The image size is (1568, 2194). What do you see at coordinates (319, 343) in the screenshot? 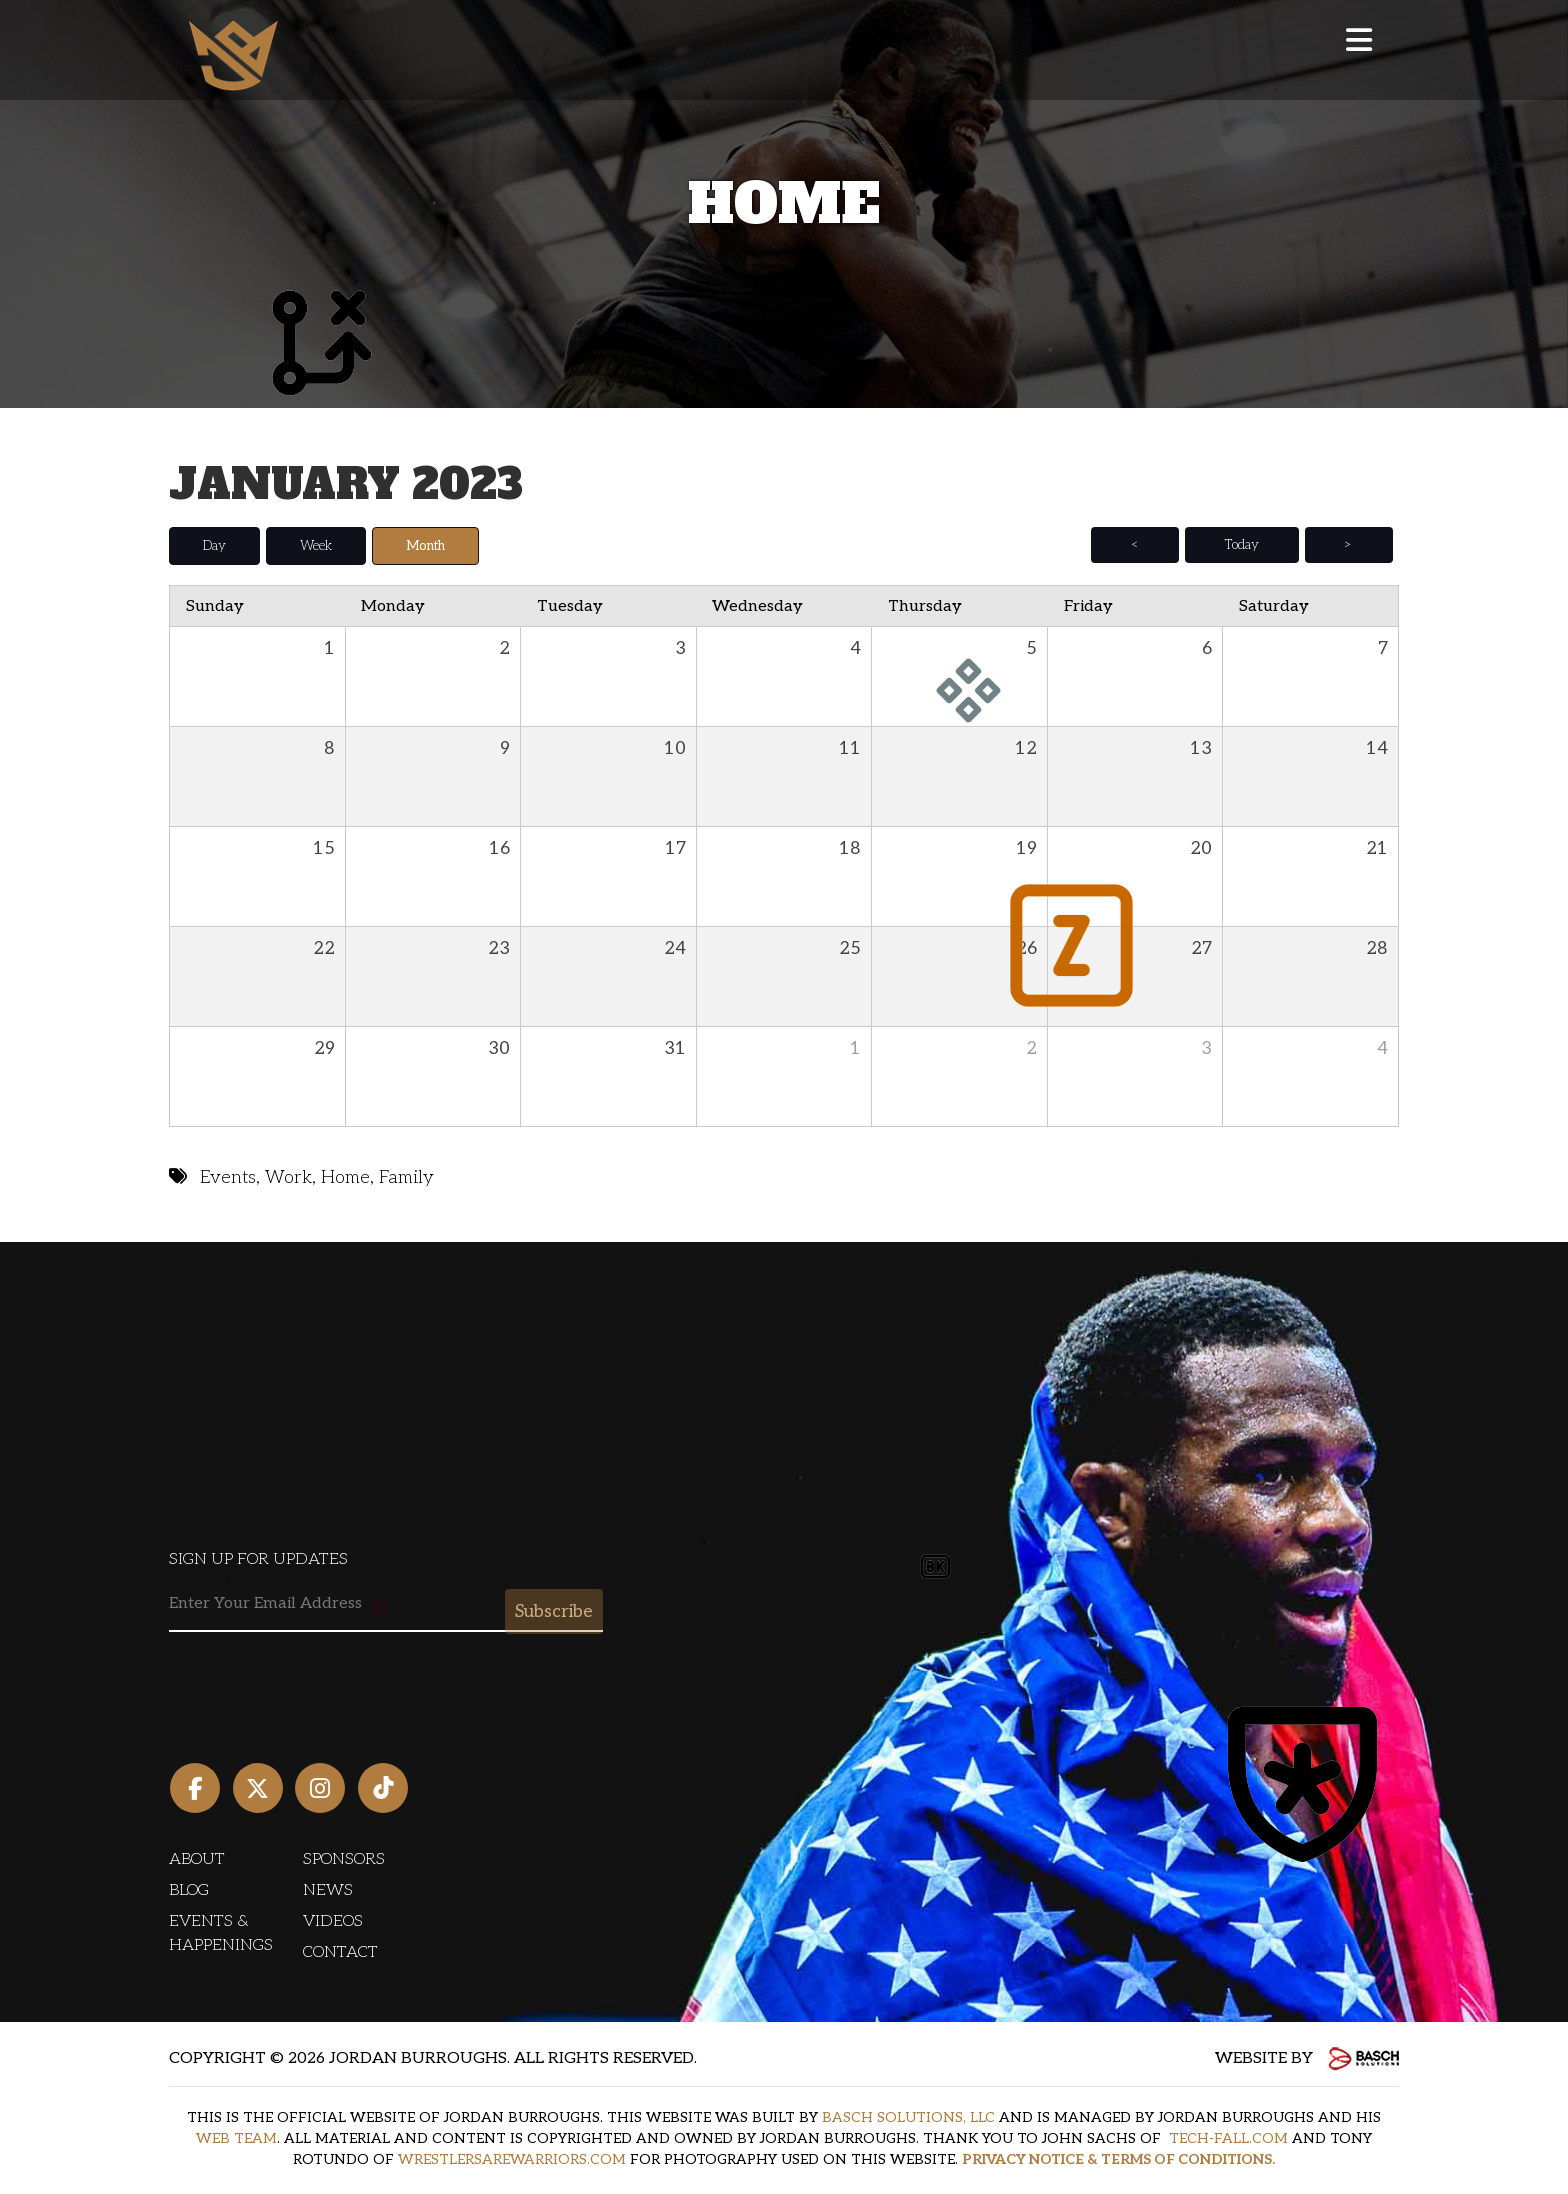
I see `delete a git branch` at bounding box center [319, 343].